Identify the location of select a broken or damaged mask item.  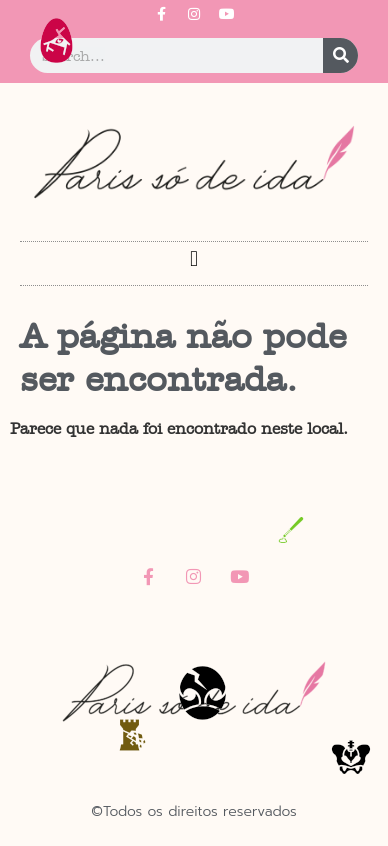
(203, 693).